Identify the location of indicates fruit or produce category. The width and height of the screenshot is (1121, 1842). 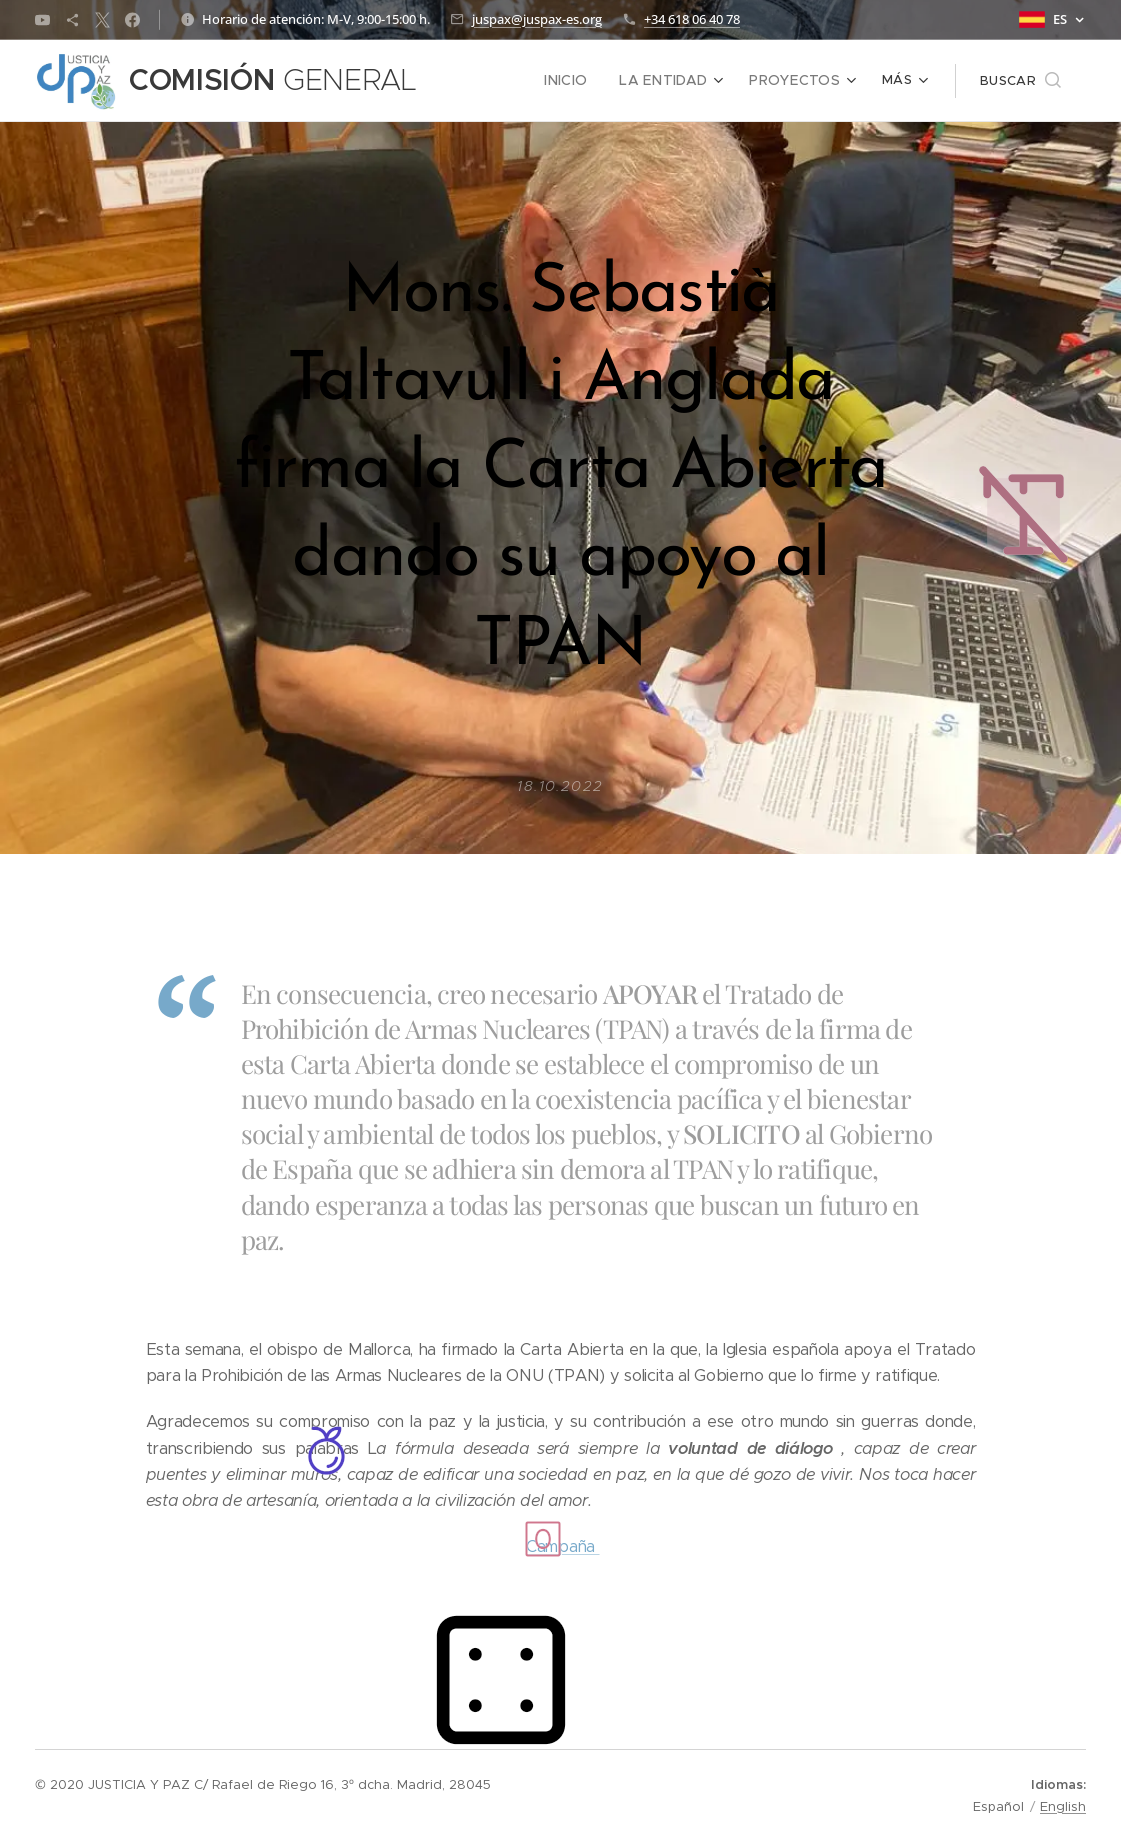
(326, 1451).